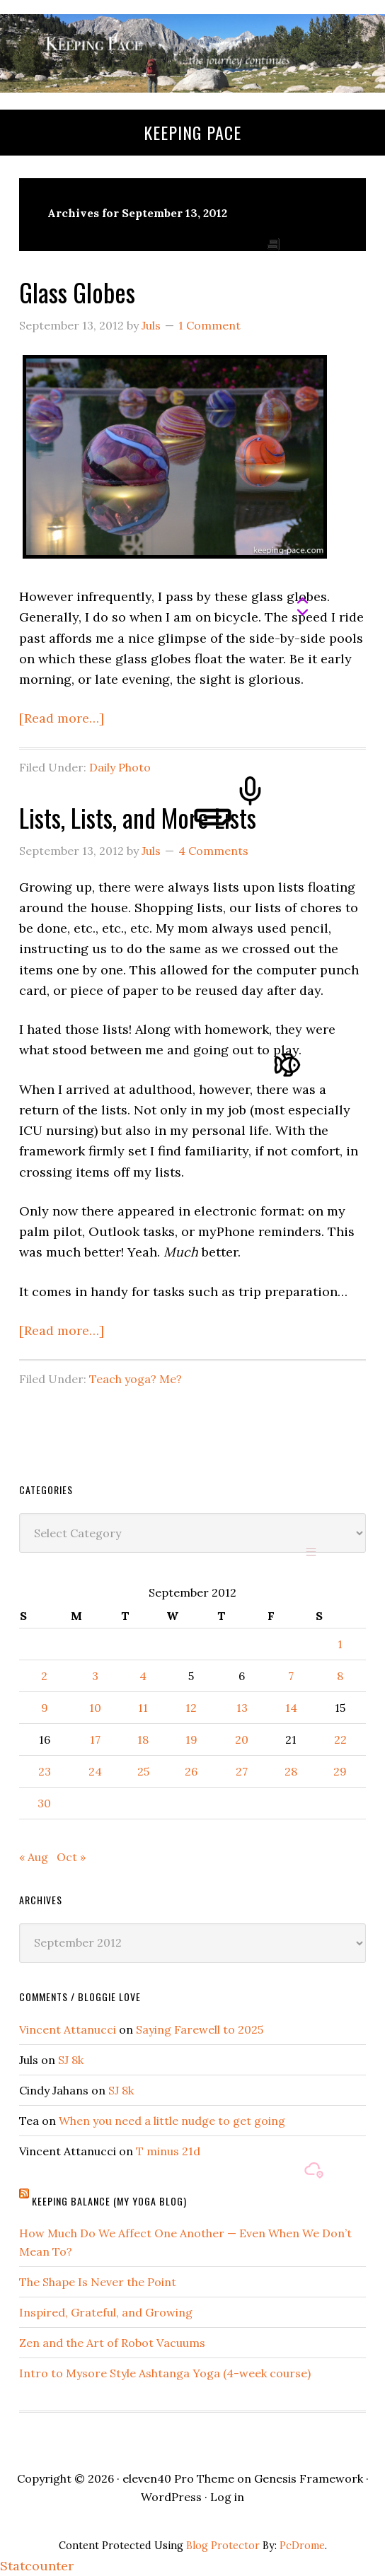 Image resolution: width=385 pixels, height=2576 pixels. Describe the element at coordinates (302, 606) in the screenshot. I see `expand or collapse a dropdown menu` at that location.